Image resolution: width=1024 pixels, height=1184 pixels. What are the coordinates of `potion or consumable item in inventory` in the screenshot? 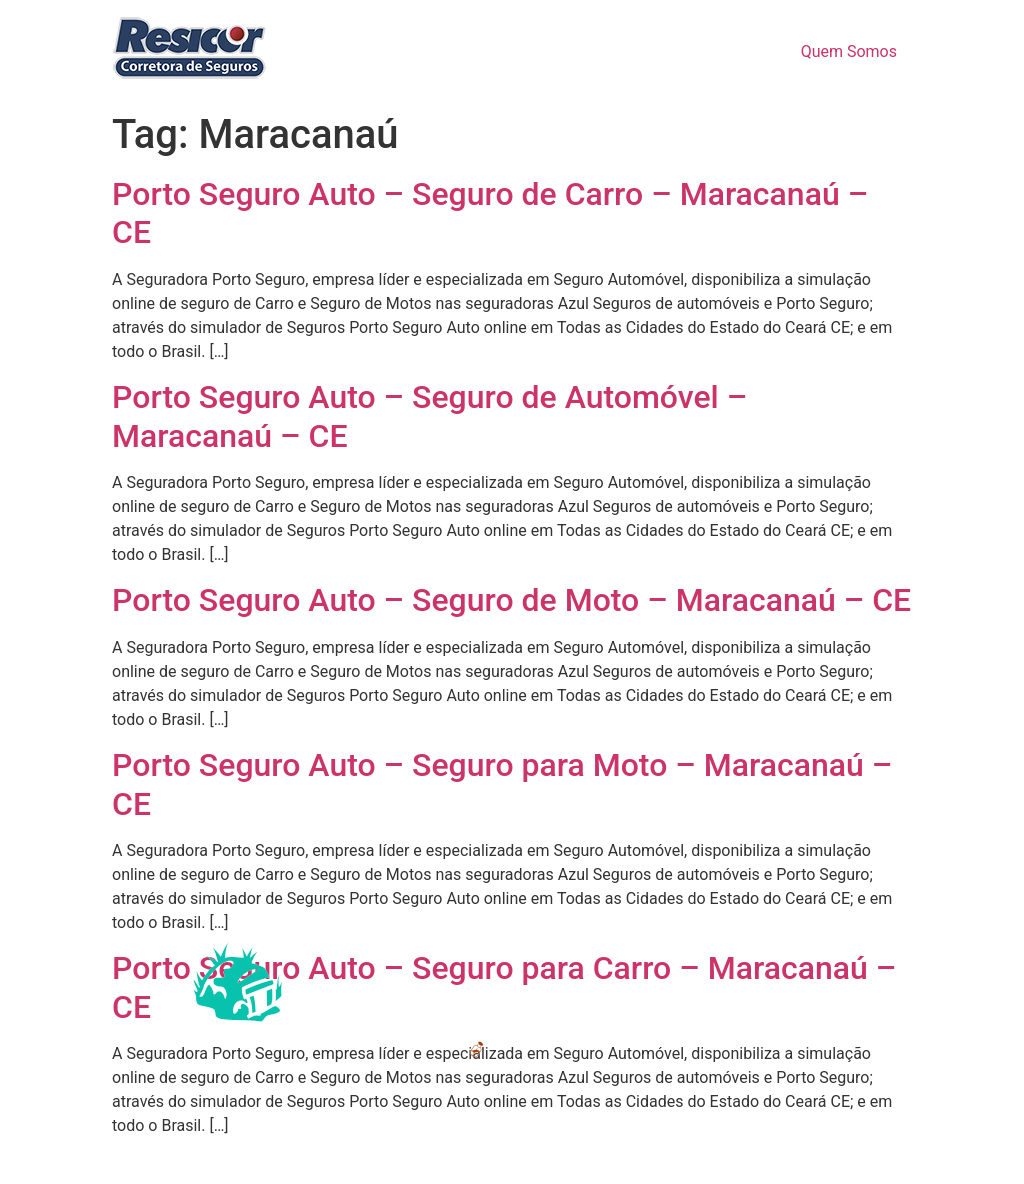 It's located at (476, 1049).